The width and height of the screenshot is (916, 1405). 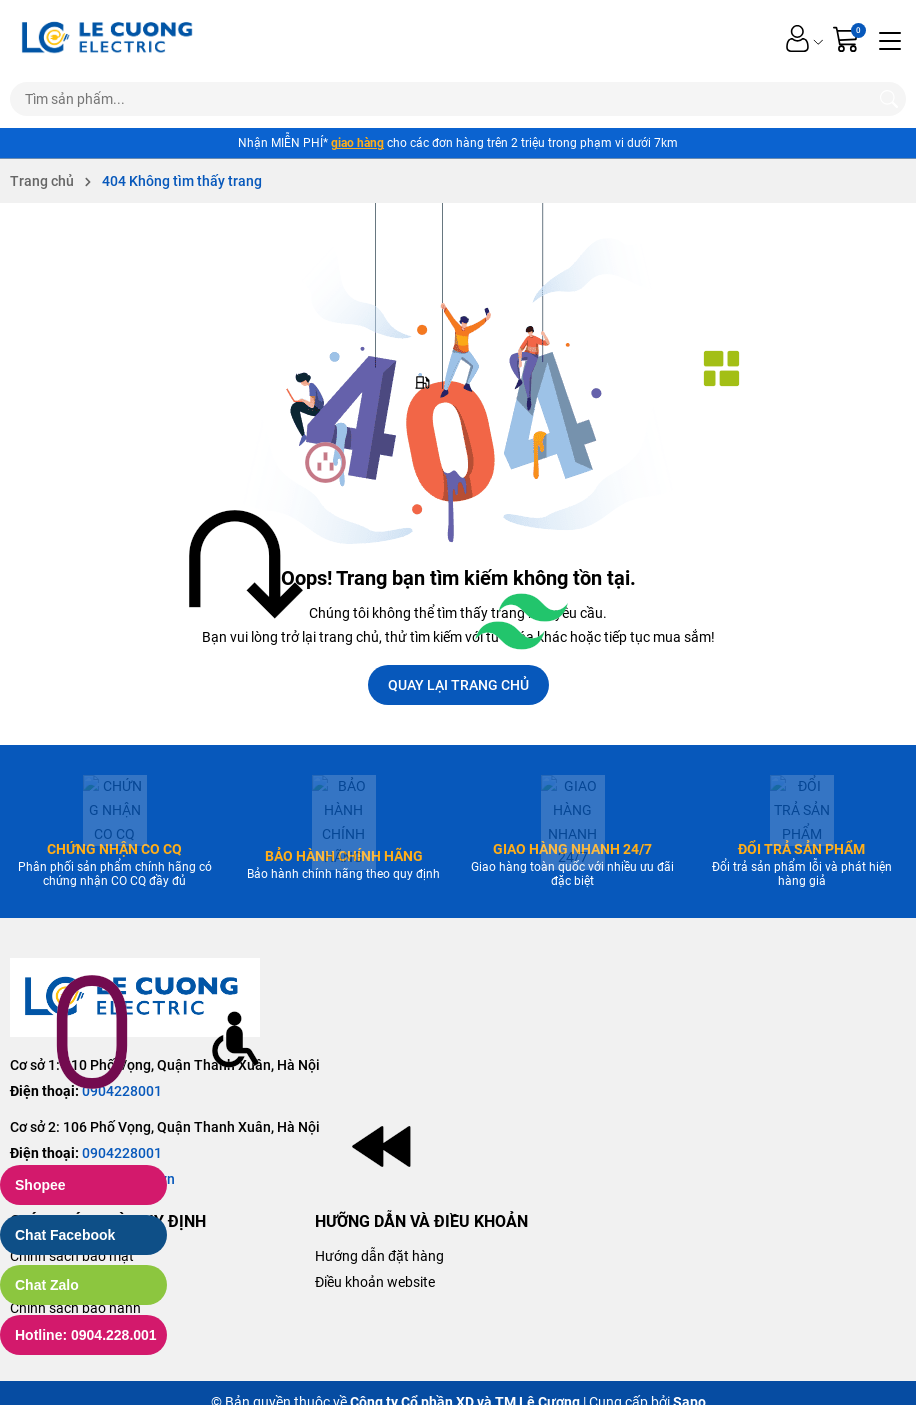 What do you see at coordinates (422, 382) in the screenshot?
I see `find nearby gas stations` at bounding box center [422, 382].